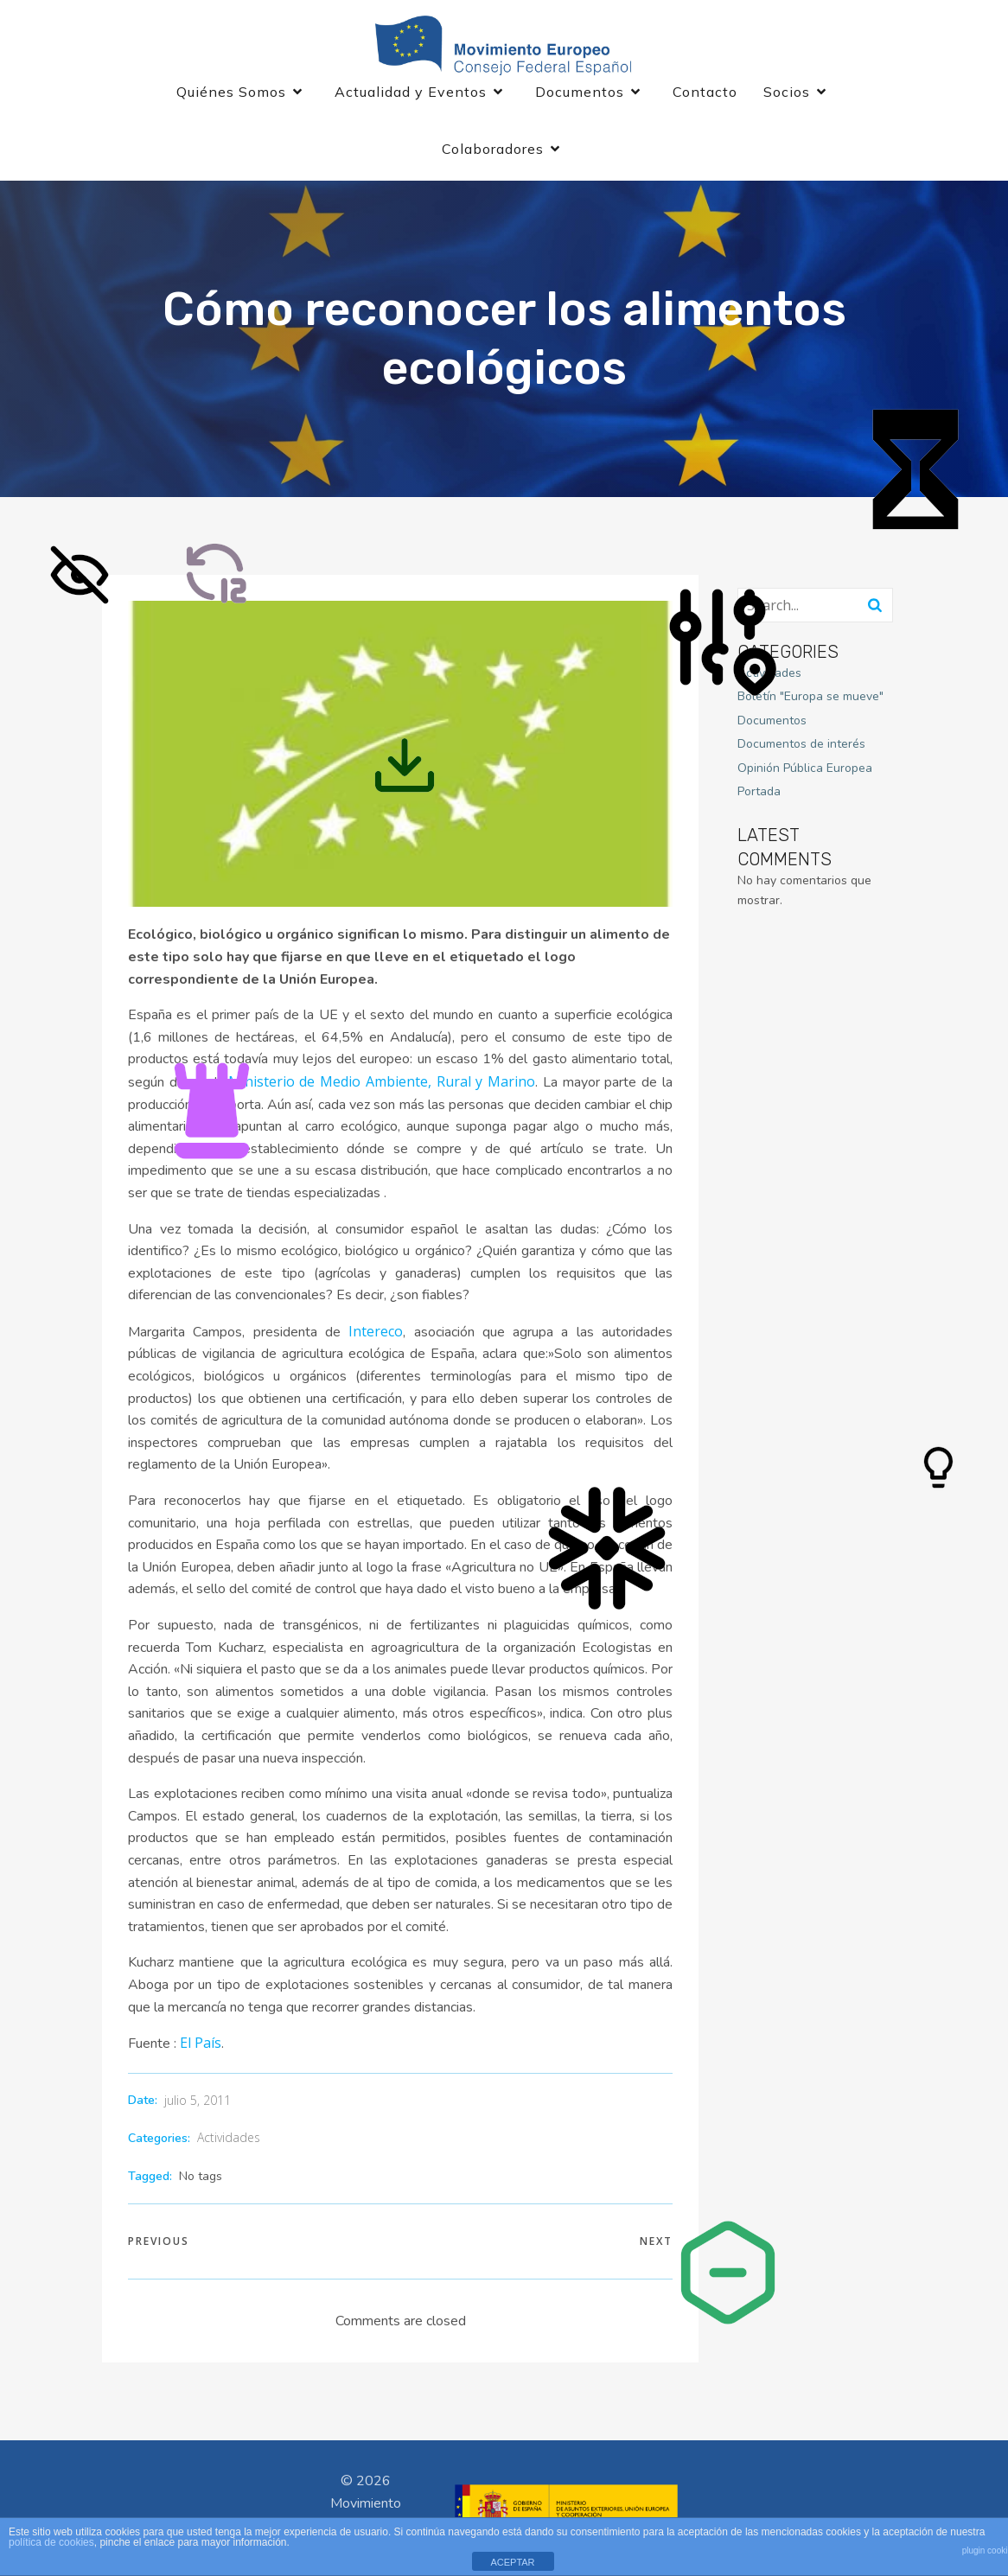  Describe the element at coordinates (405, 767) in the screenshot. I see `download a file or document` at that location.